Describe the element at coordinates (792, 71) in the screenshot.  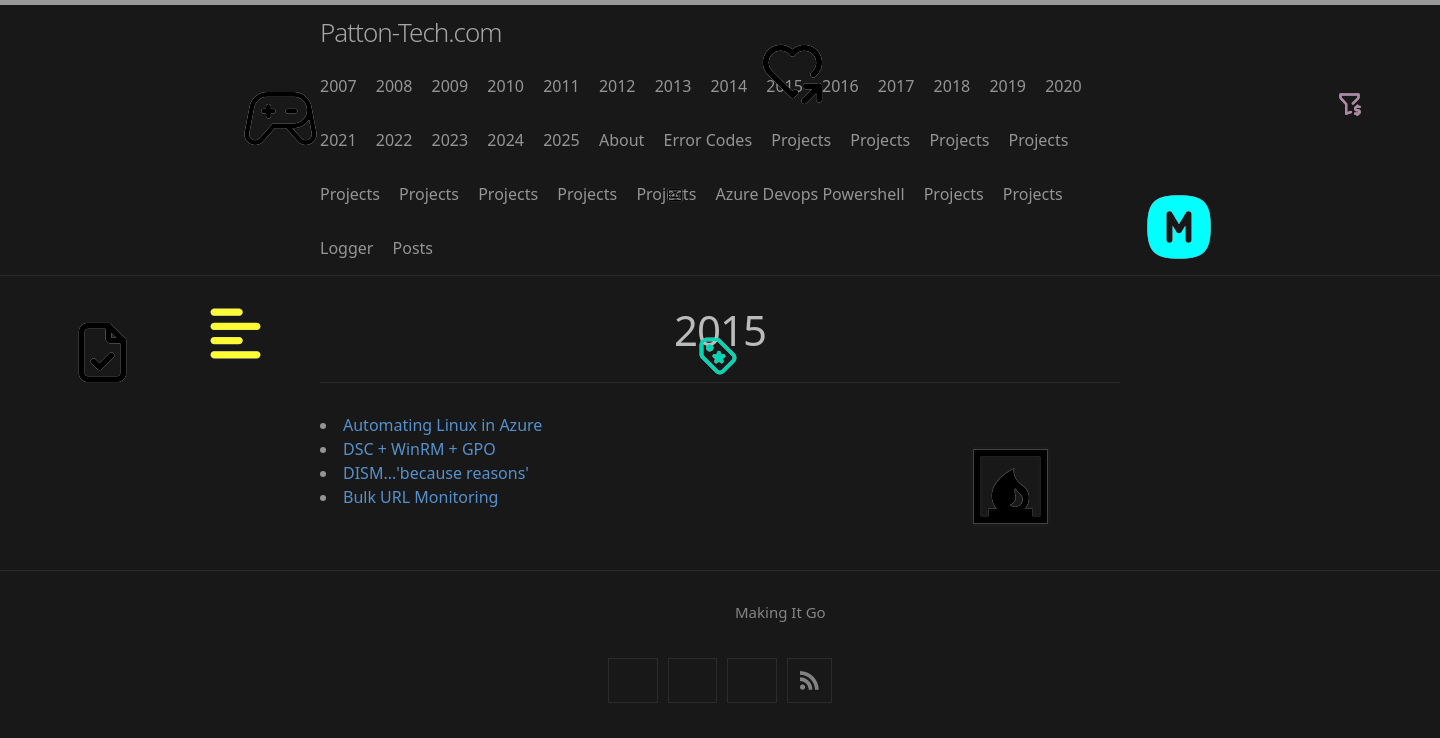
I see `share a liked or favorited item` at that location.